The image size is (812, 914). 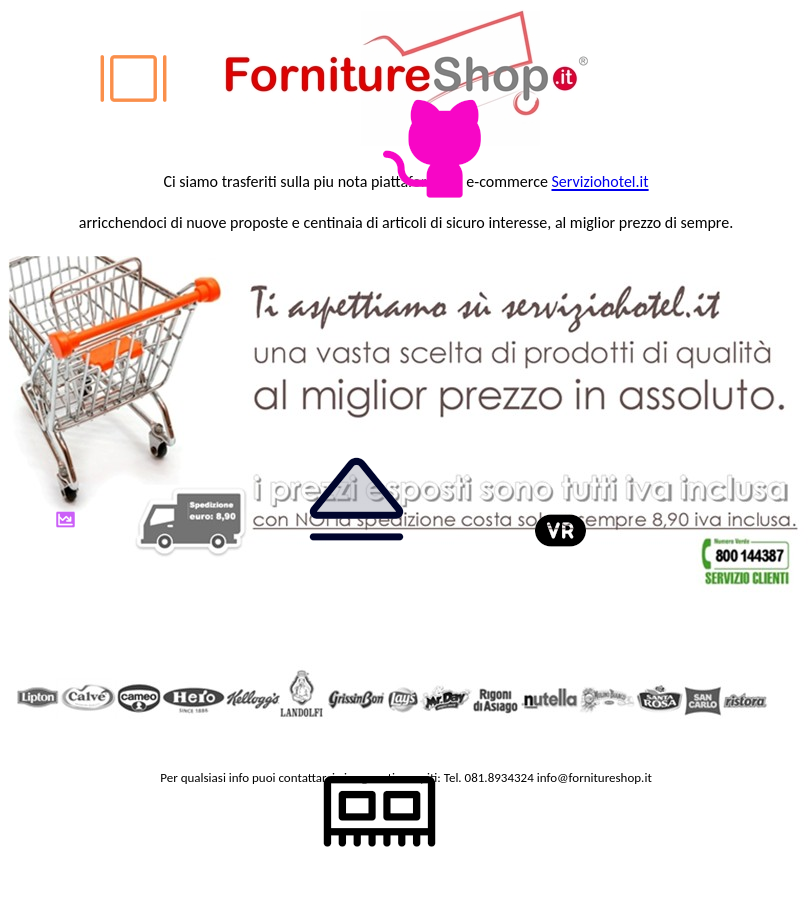 What do you see at coordinates (379, 809) in the screenshot?
I see `view system memory or RAM usage` at bounding box center [379, 809].